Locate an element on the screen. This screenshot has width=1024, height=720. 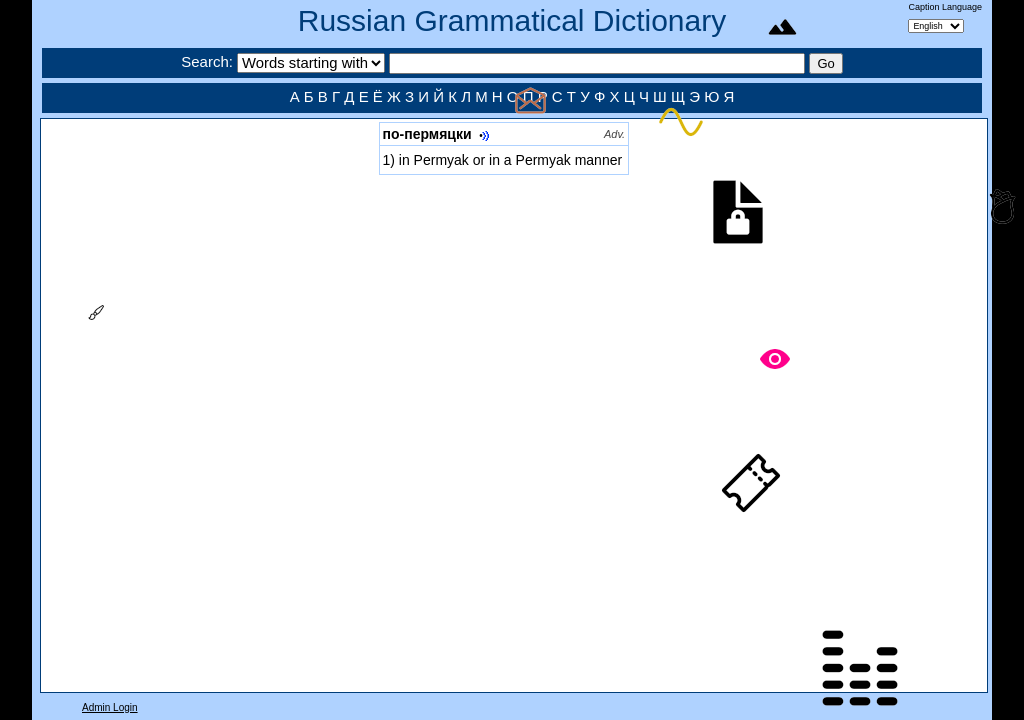
view terrain or topographic map layer is located at coordinates (782, 26).